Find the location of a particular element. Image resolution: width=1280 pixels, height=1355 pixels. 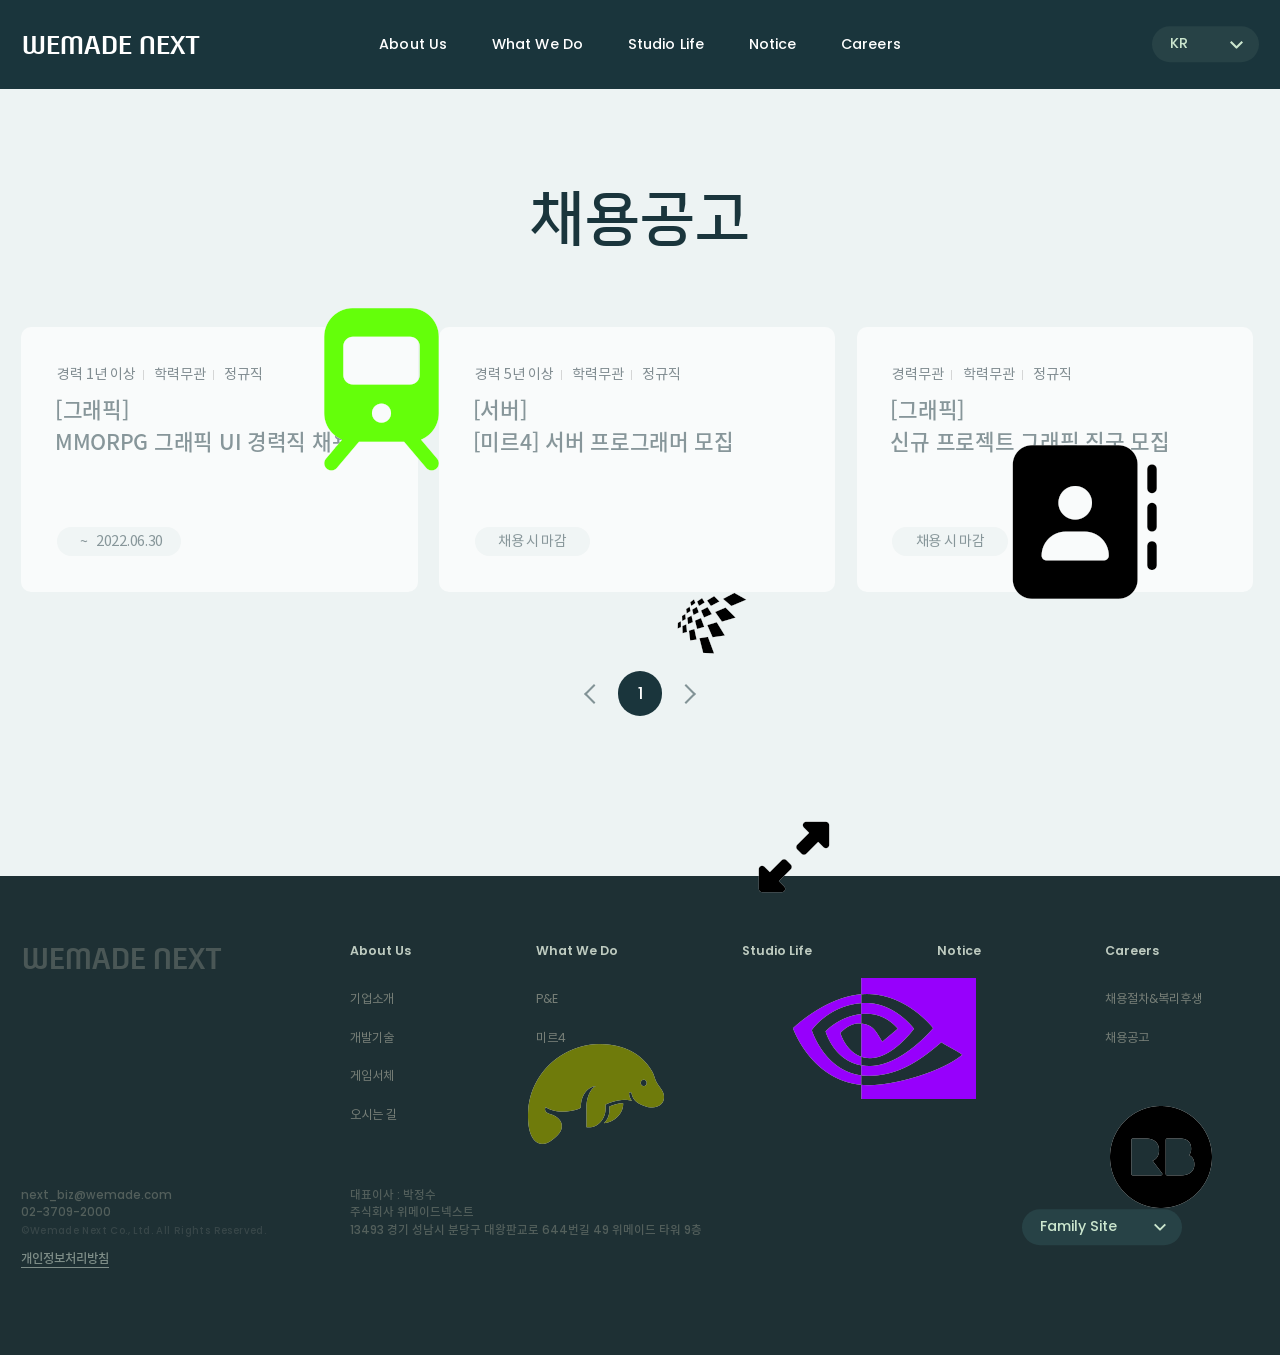

nvidia brand logo is located at coordinates (884, 1038).